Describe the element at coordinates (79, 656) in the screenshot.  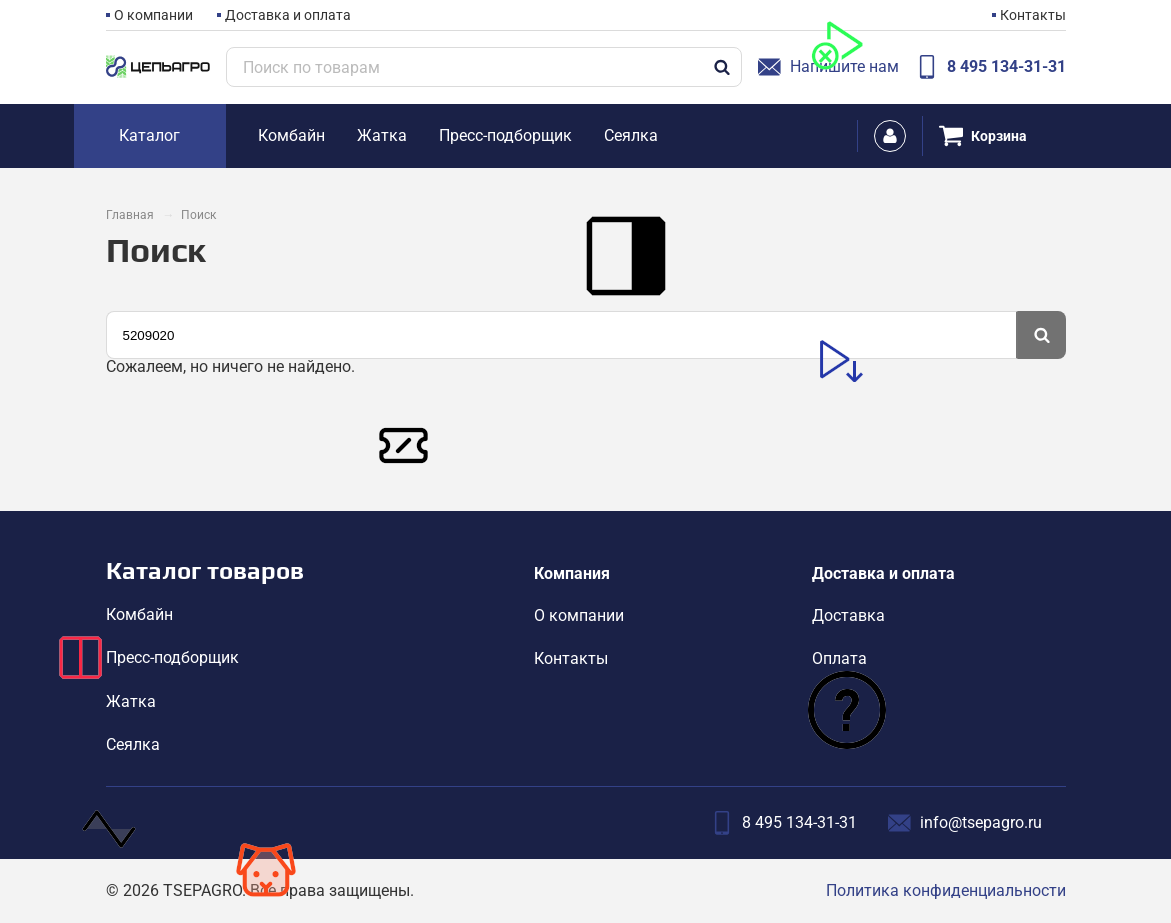
I see `split editor view horizontally` at that location.